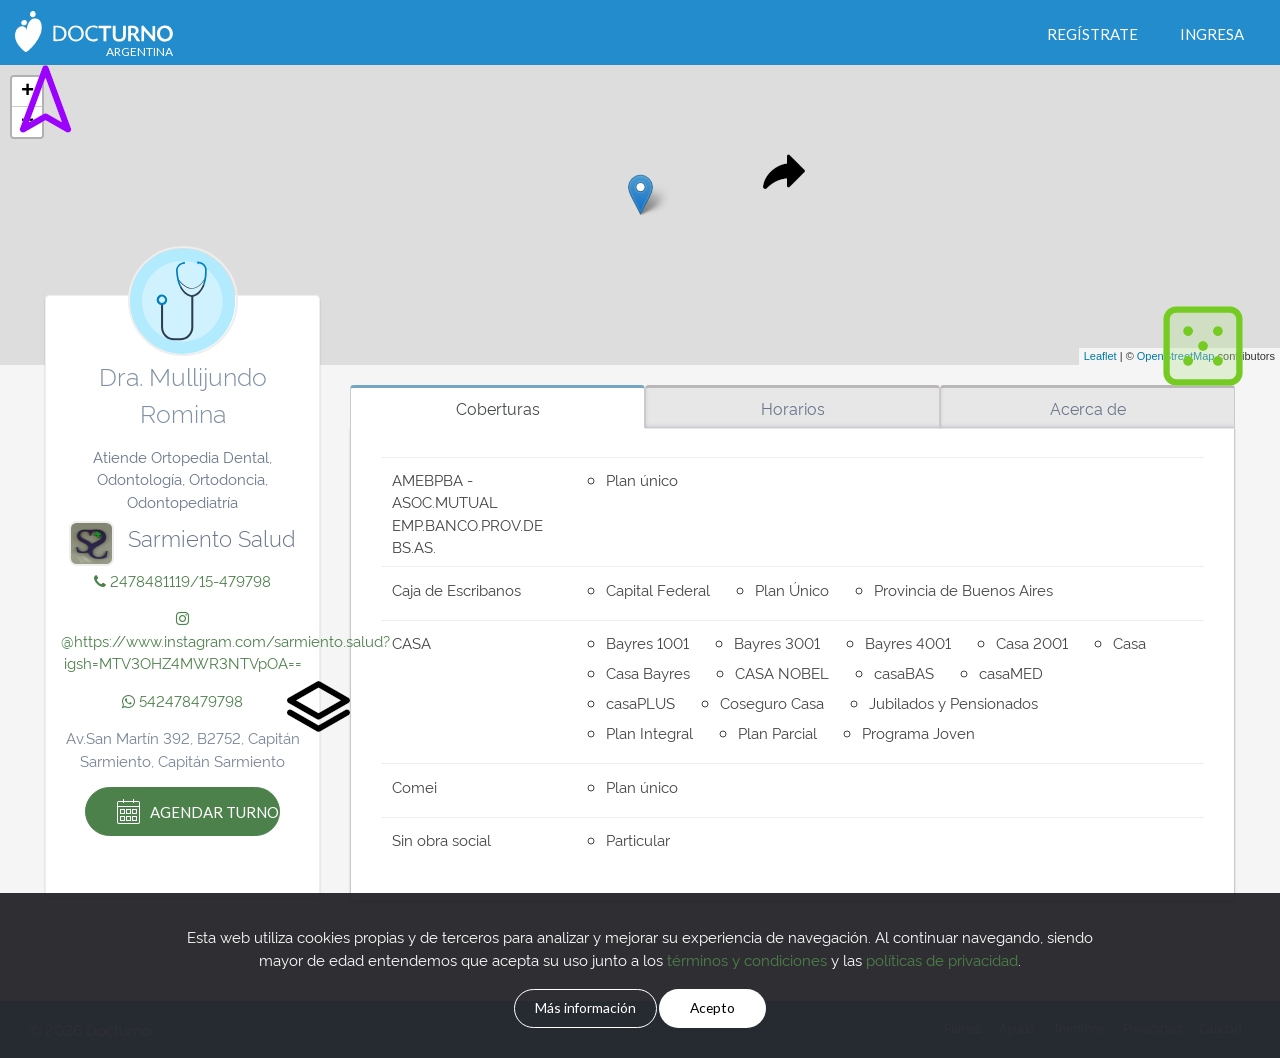 The height and width of the screenshot is (1058, 1280). Describe the element at coordinates (318, 707) in the screenshot. I see `view layers or stacked content` at that location.